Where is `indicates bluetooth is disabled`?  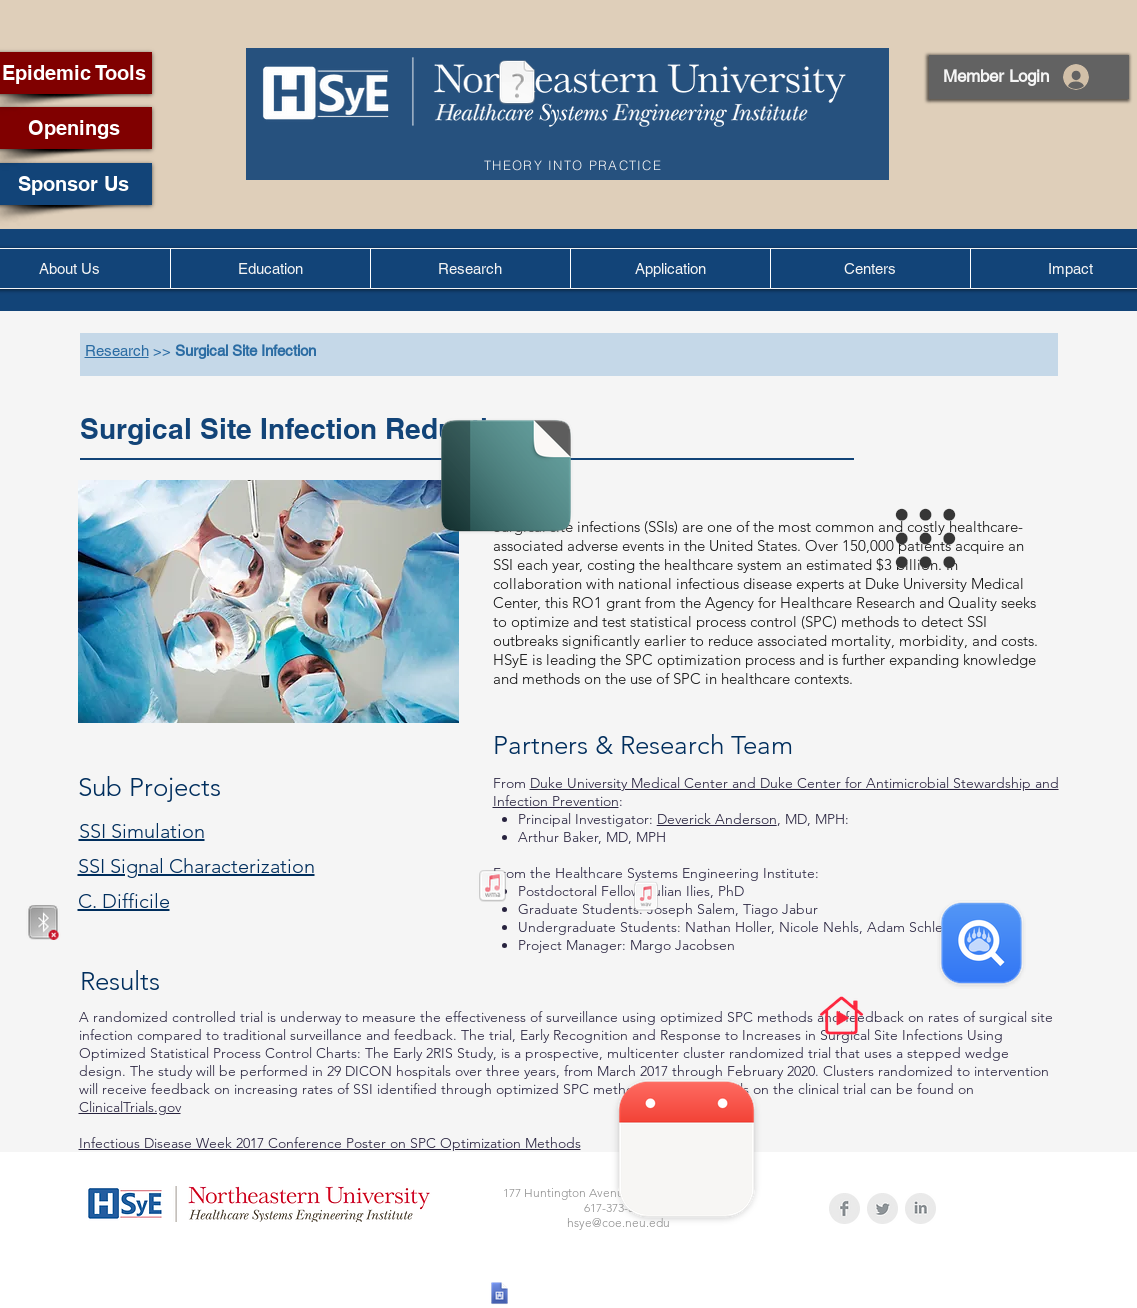
indicates bluetooth is disabled is located at coordinates (43, 922).